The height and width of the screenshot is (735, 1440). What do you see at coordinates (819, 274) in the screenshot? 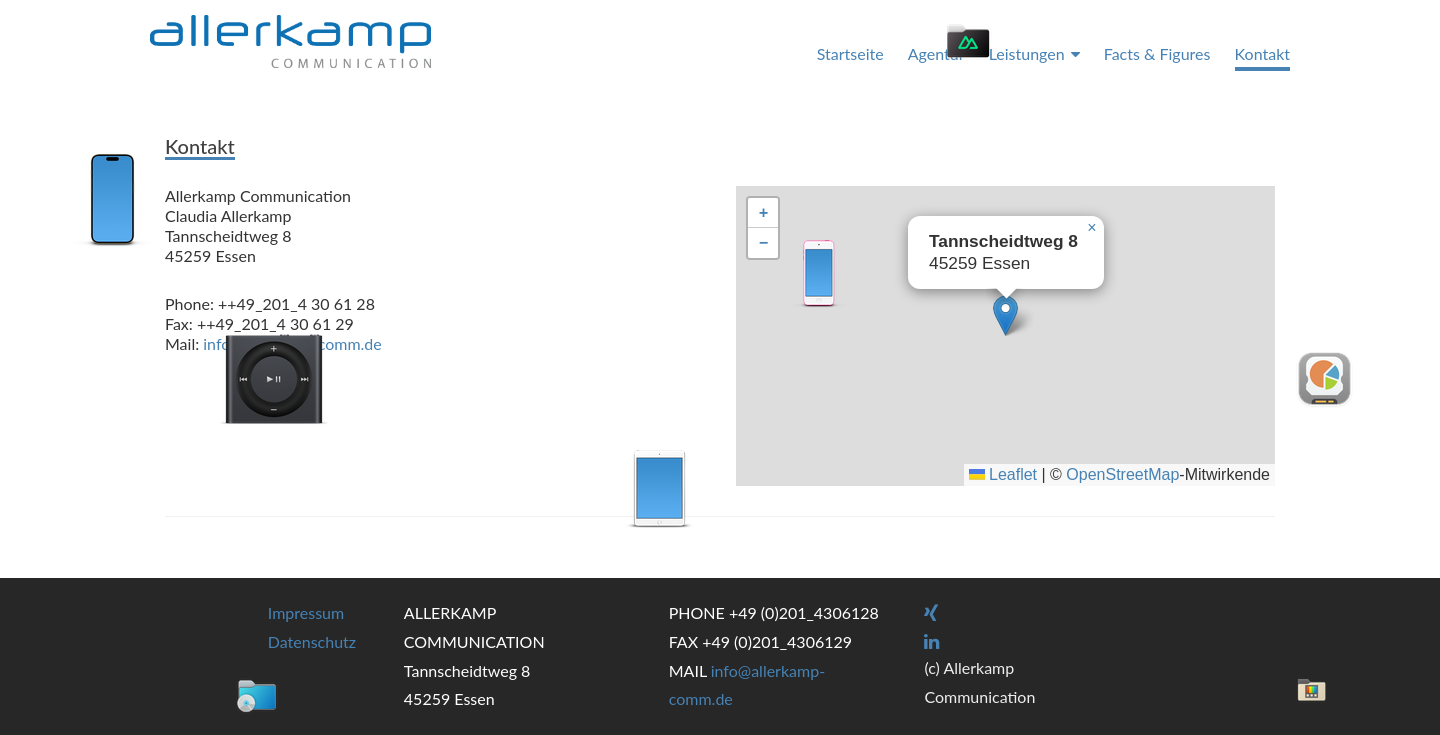
I see `iPod Touch device connected` at bounding box center [819, 274].